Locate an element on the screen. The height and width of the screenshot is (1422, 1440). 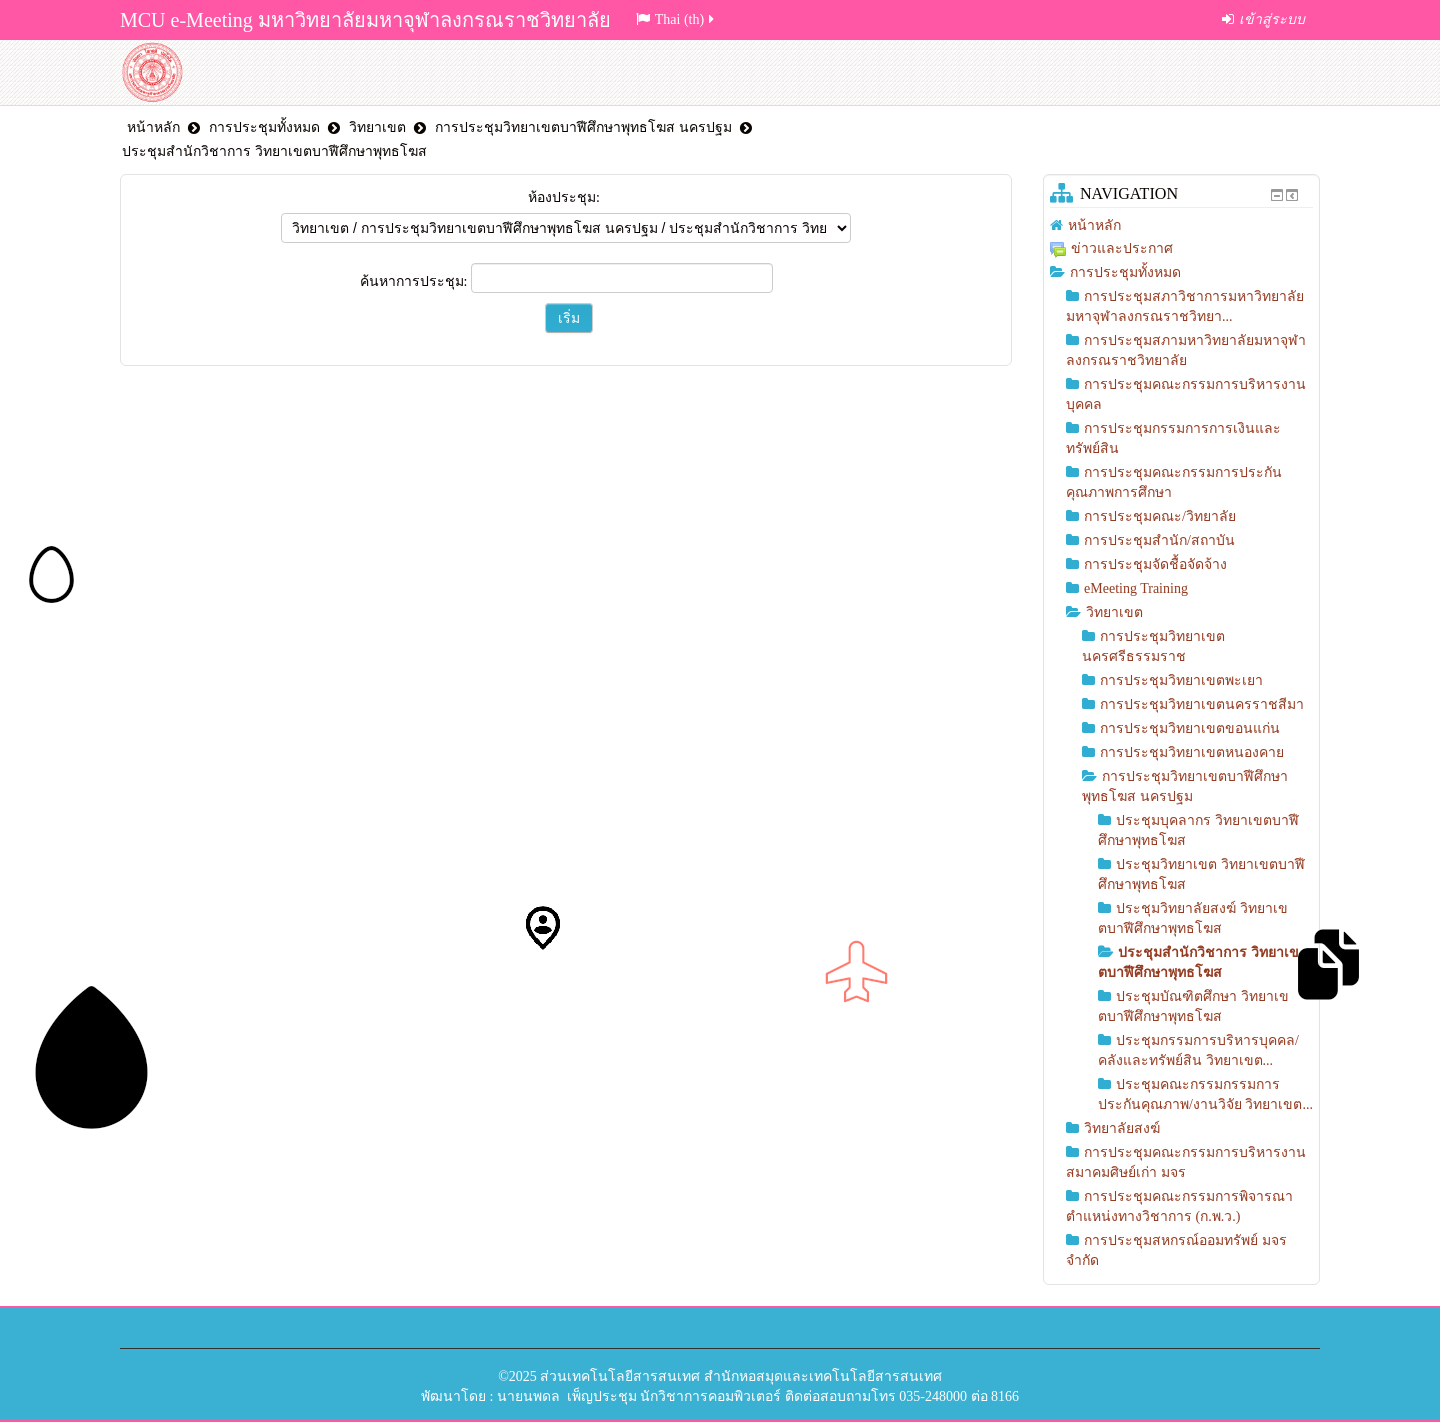
view someone's current location is located at coordinates (543, 928).